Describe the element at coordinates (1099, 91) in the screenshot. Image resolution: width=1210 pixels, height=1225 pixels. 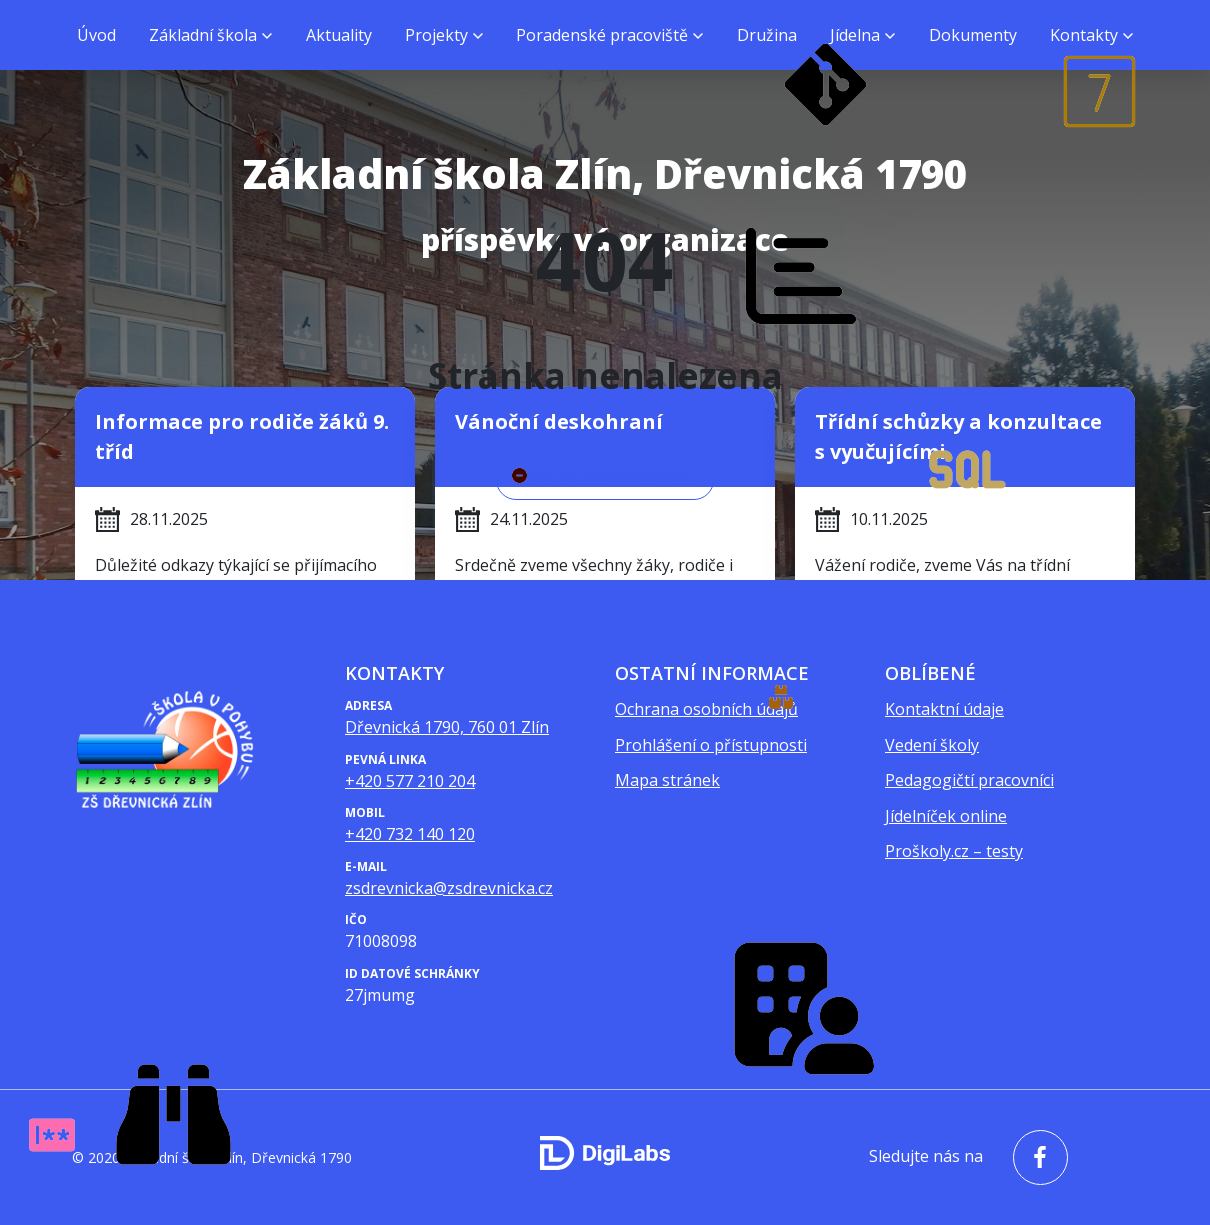
I see `select or input the number seven` at that location.